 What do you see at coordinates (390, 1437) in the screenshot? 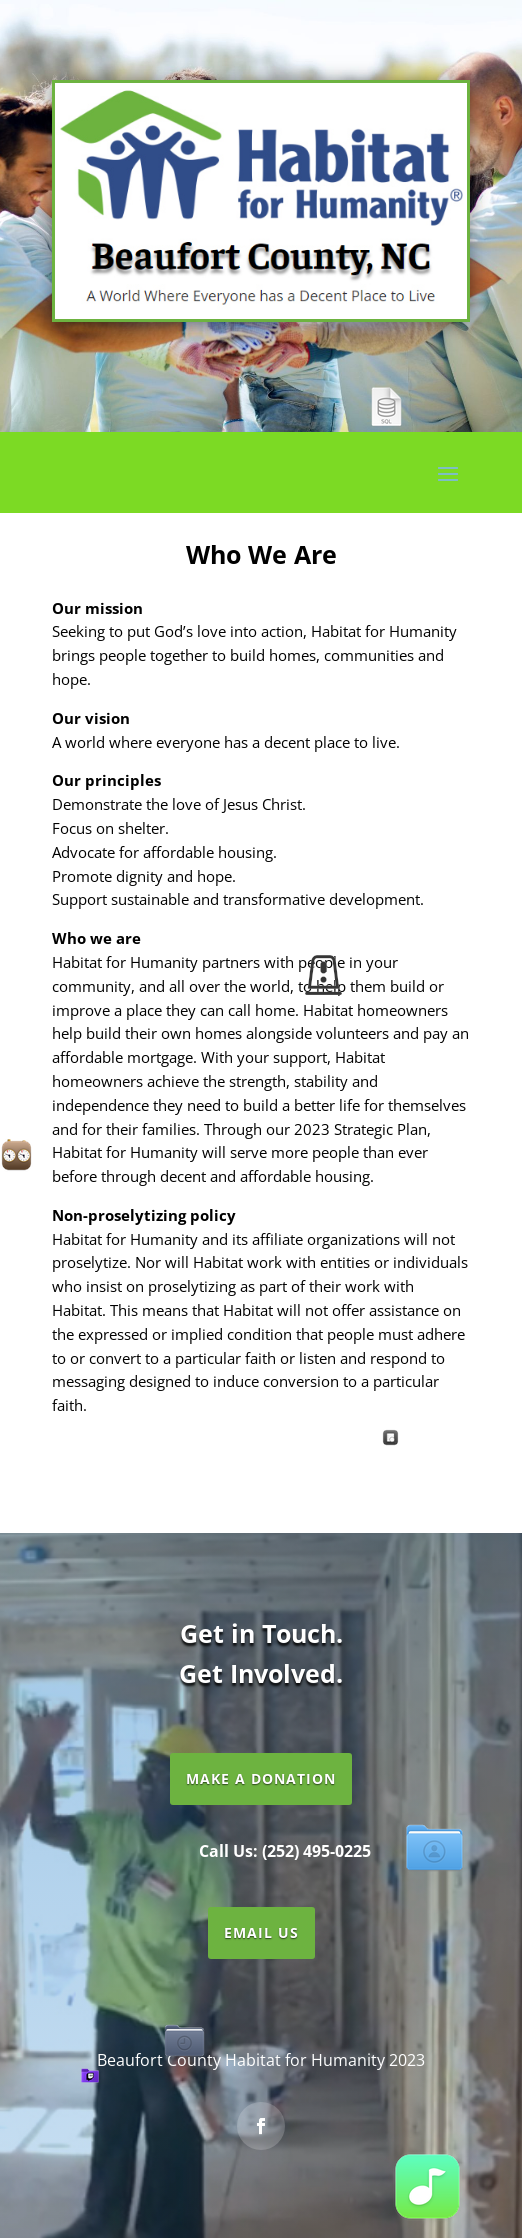
I see `view system logs and activity history` at bounding box center [390, 1437].